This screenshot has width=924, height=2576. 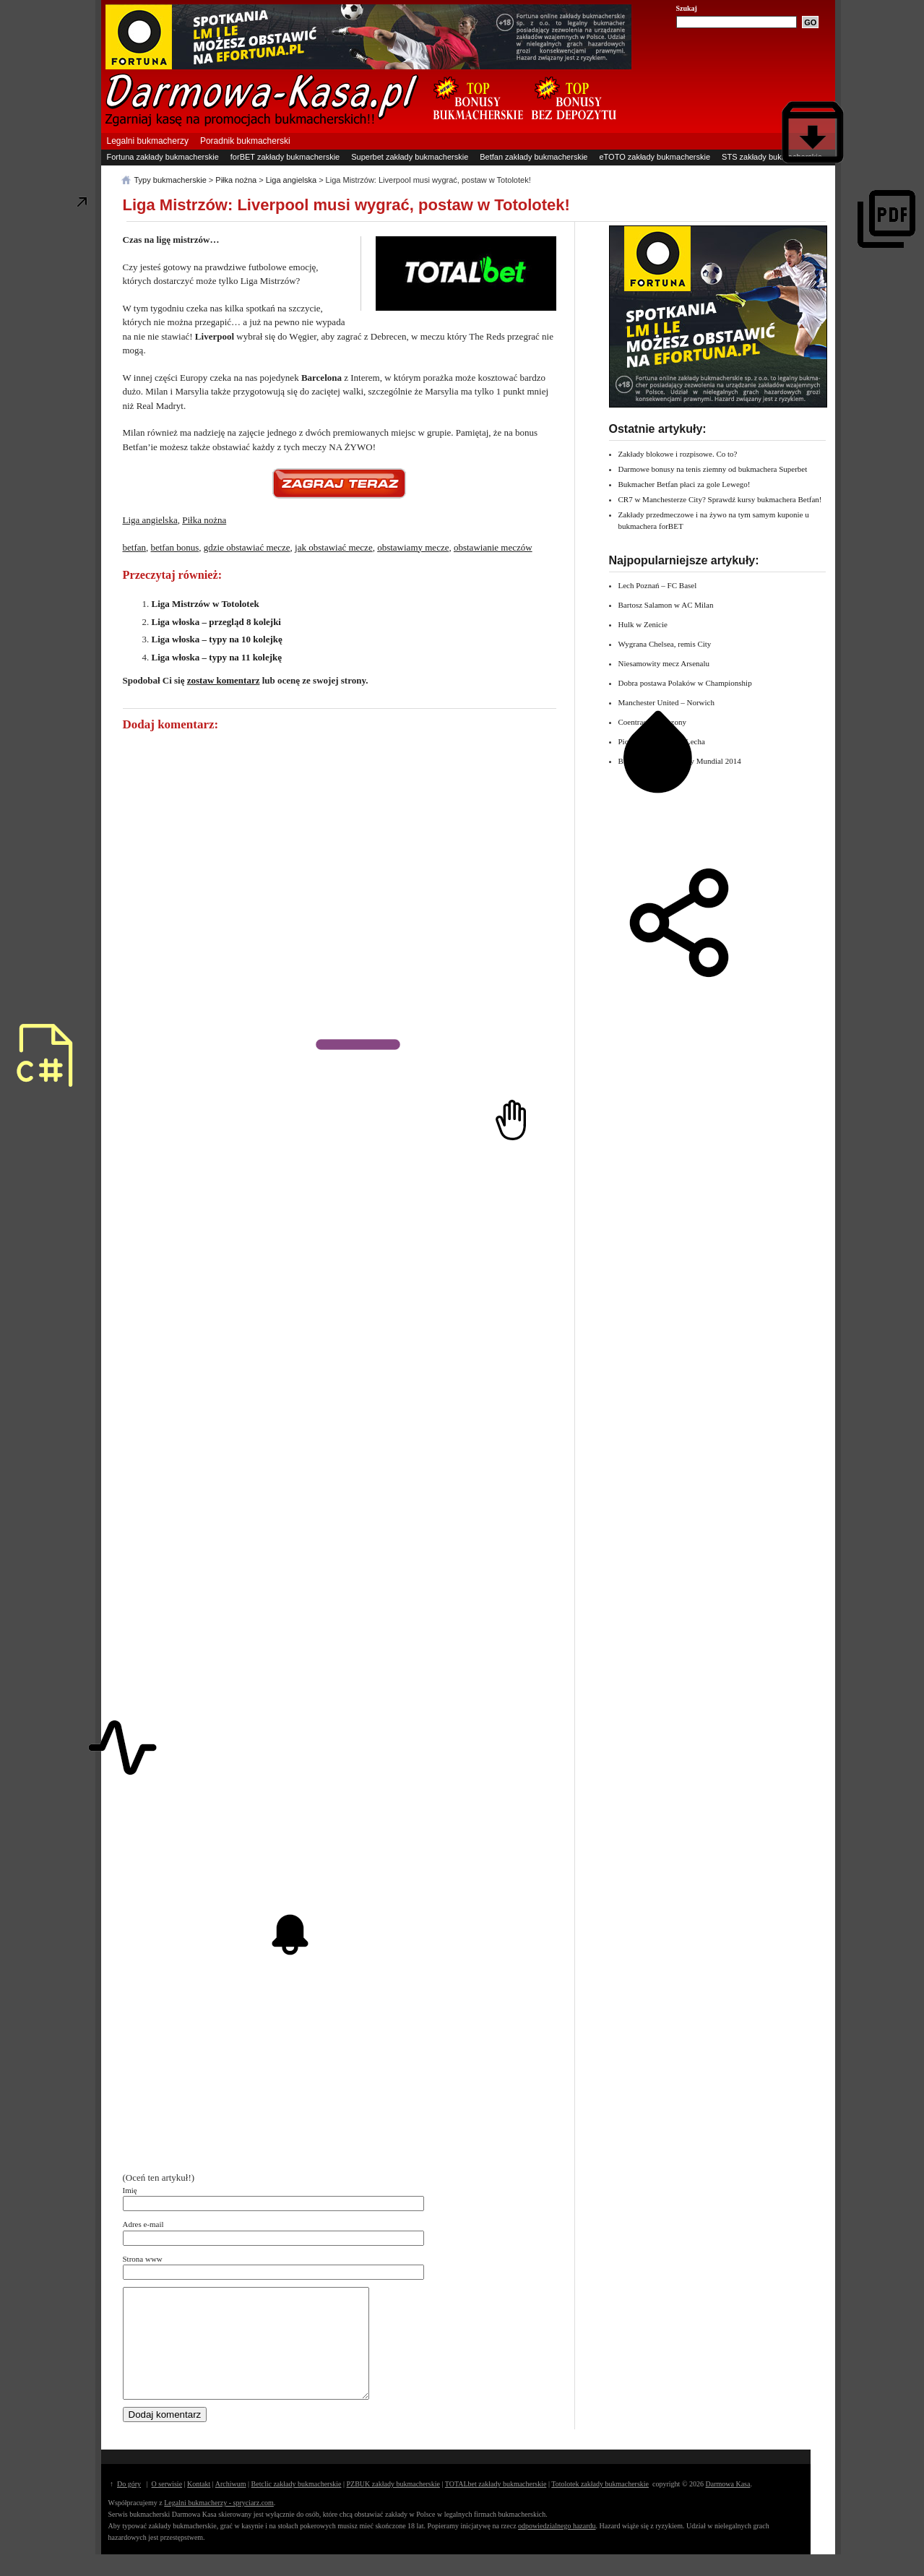 What do you see at coordinates (679, 923) in the screenshot?
I see `share content with others` at bounding box center [679, 923].